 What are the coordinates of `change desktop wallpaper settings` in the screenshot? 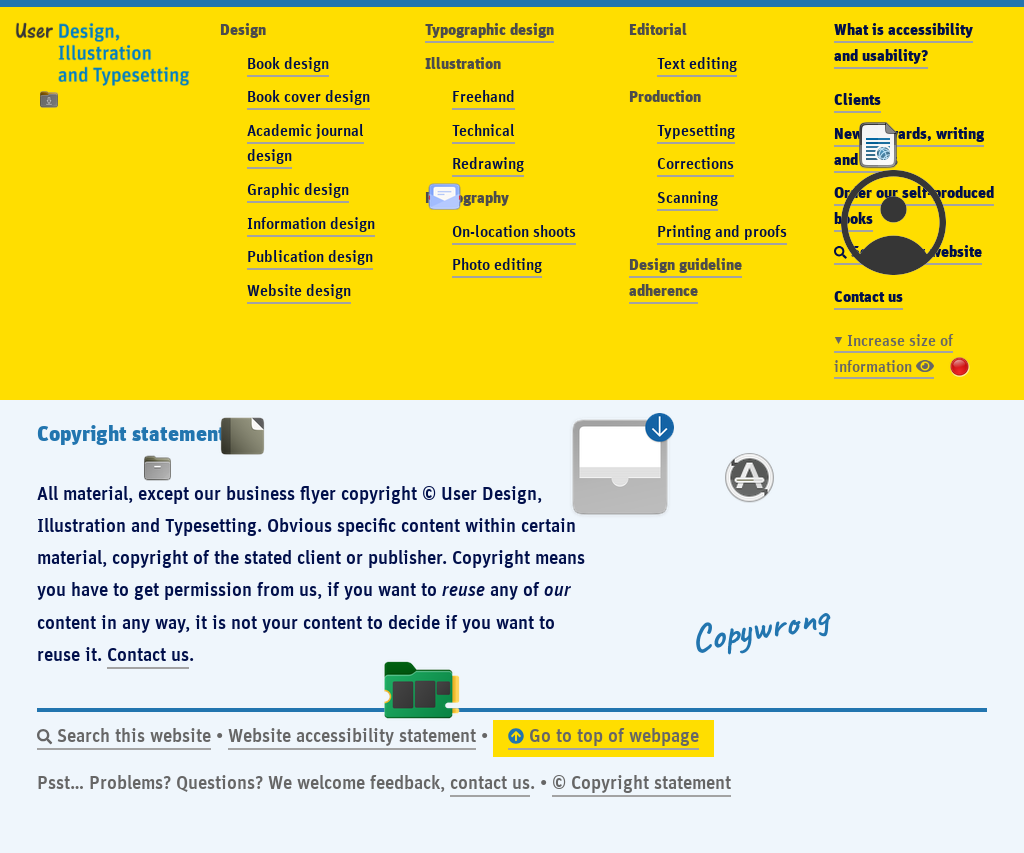 It's located at (242, 434).